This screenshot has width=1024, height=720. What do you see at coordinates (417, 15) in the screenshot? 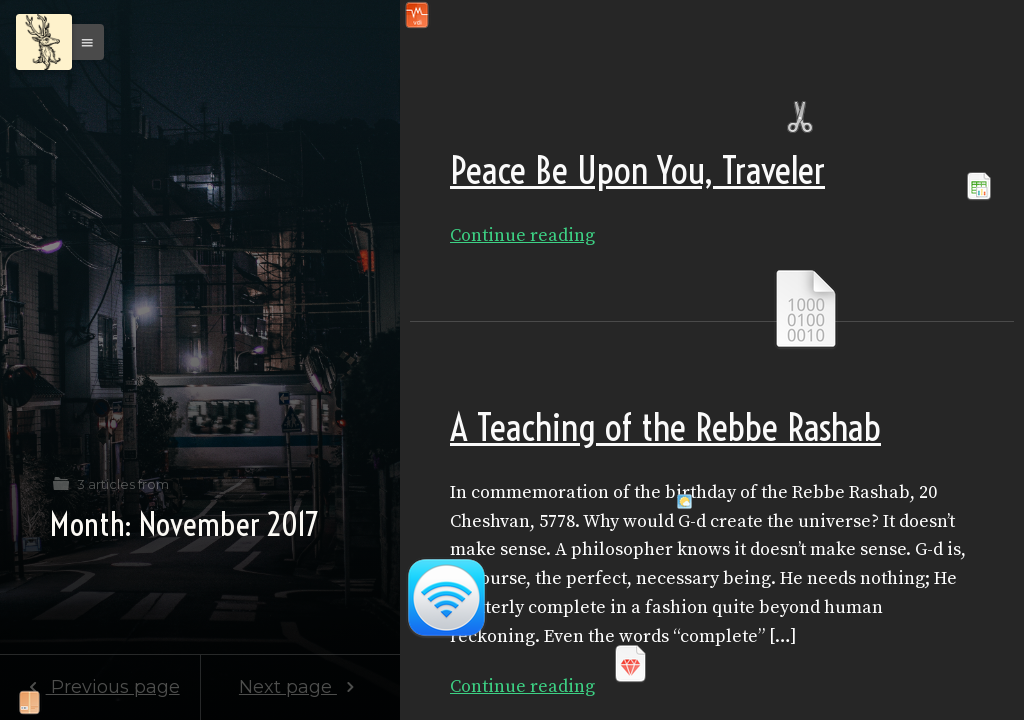
I see `VirtualBox disk image file` at bounding box center [417, 15].